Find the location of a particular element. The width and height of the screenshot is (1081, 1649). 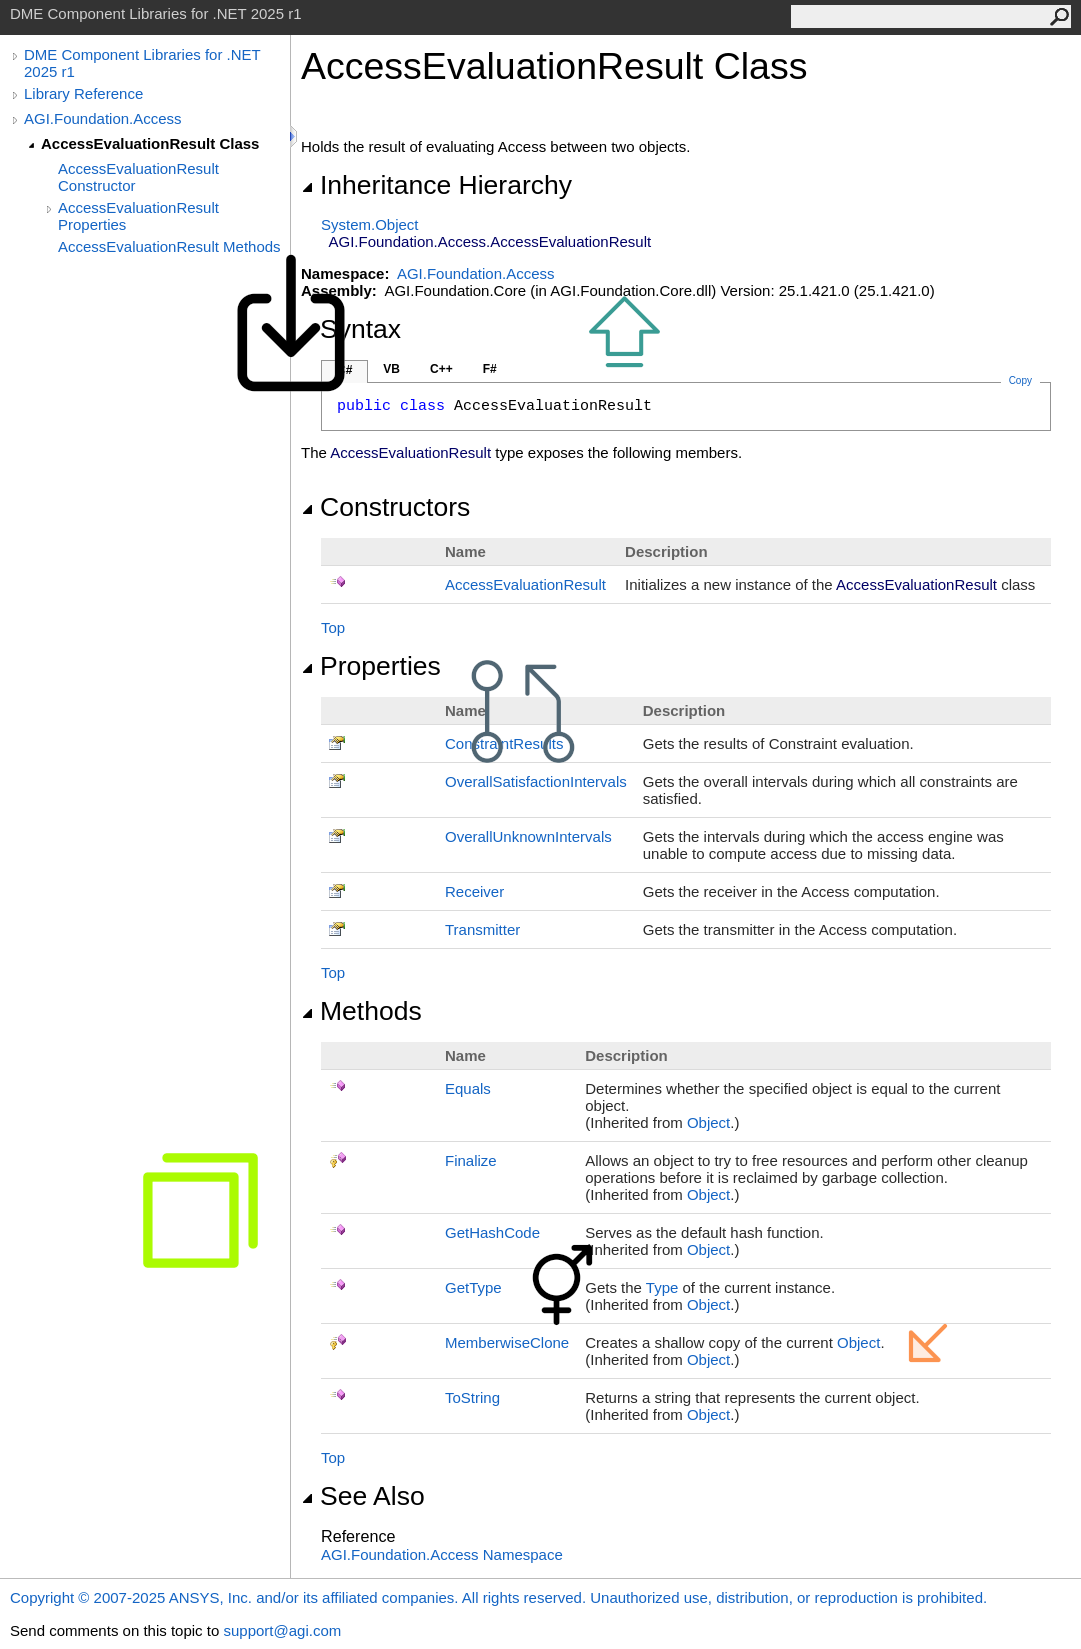

navigate to previous or back-left content is located at coordinates (928, 1343).